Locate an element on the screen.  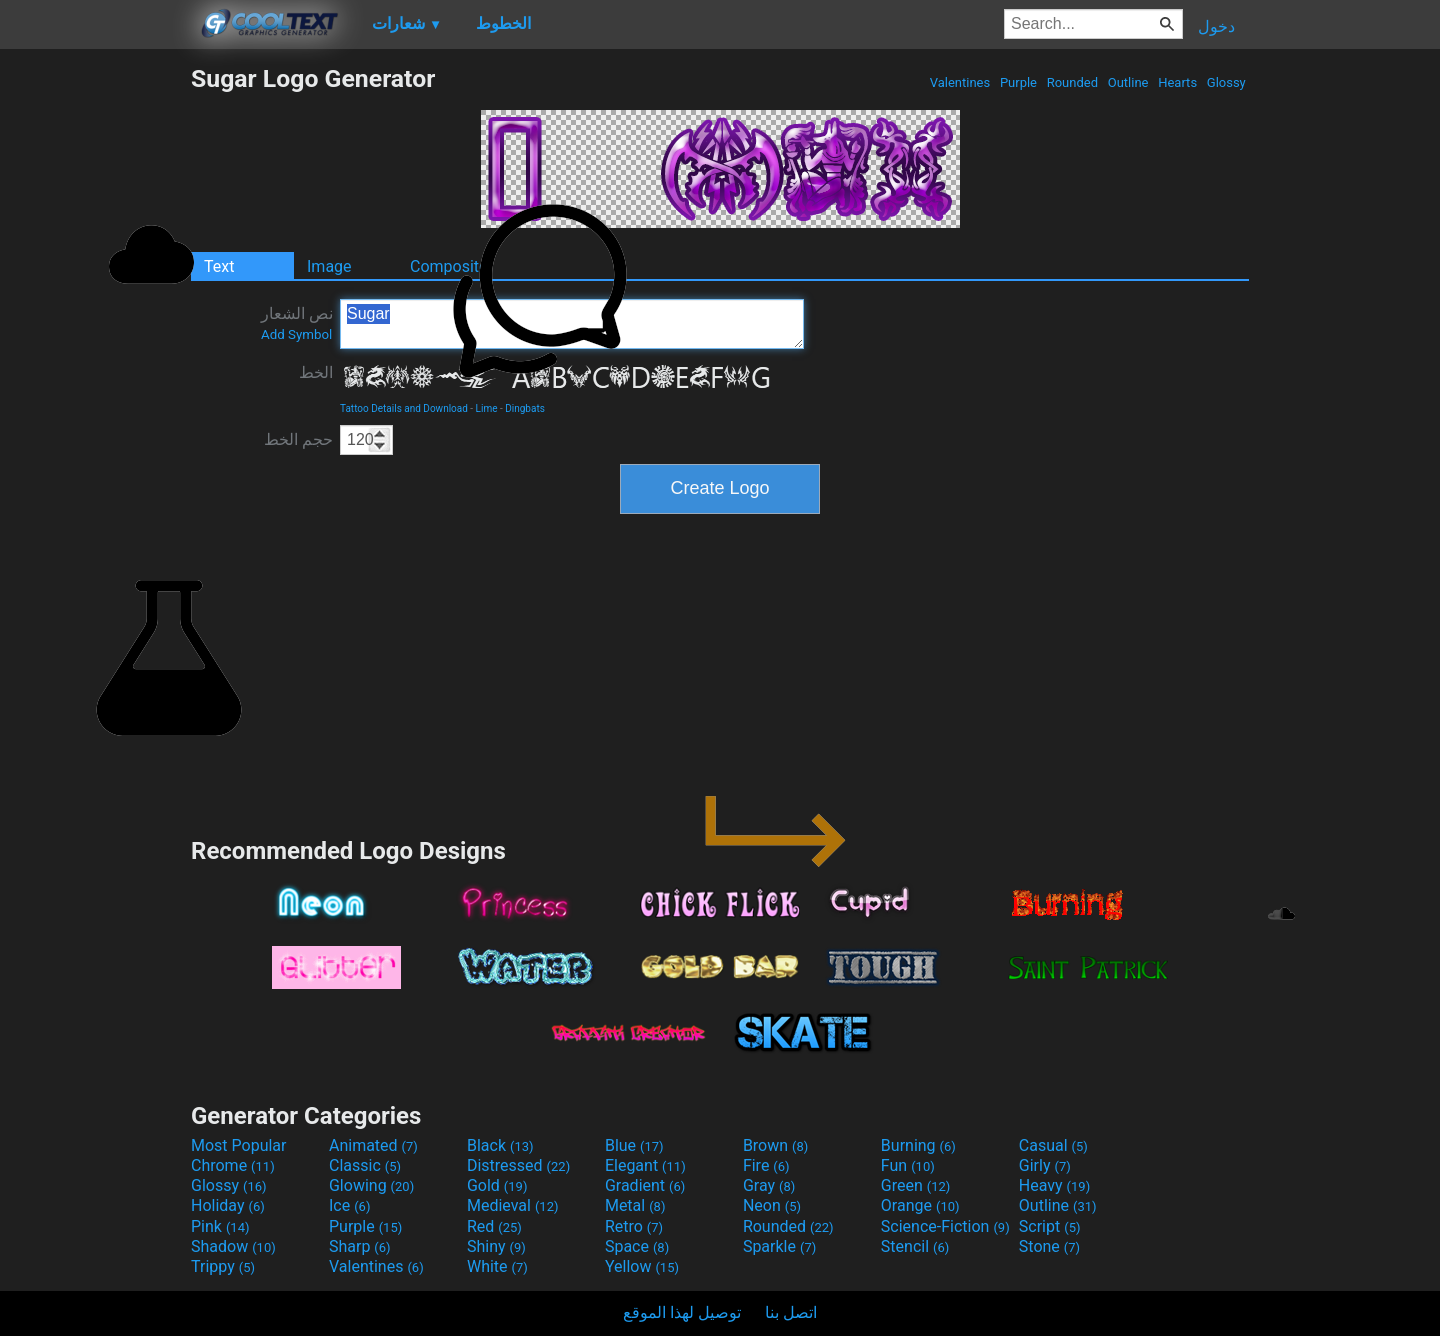
access lab or experimental features is located at coordinates (169, 658).